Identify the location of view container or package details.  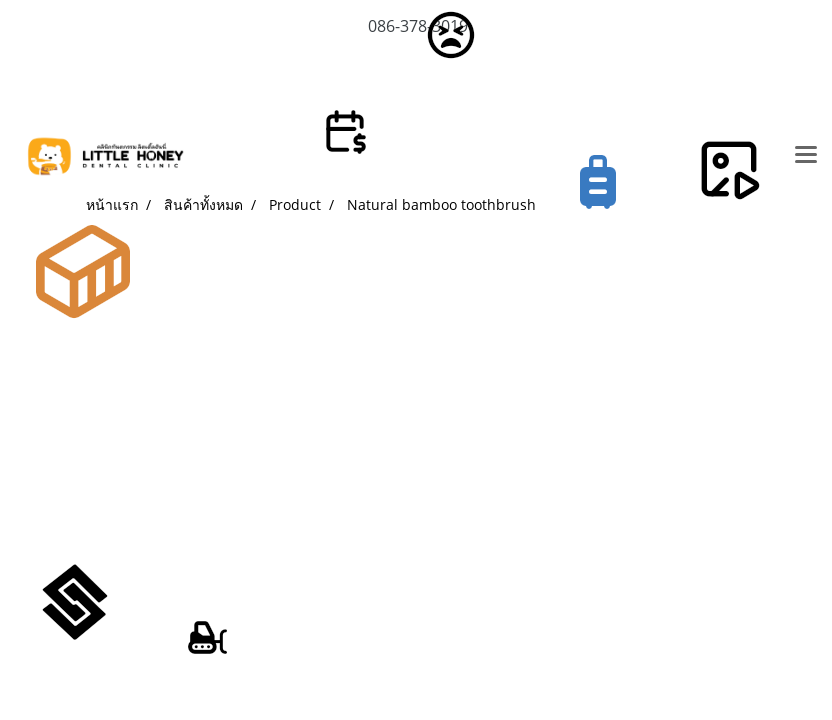
(83, 272).